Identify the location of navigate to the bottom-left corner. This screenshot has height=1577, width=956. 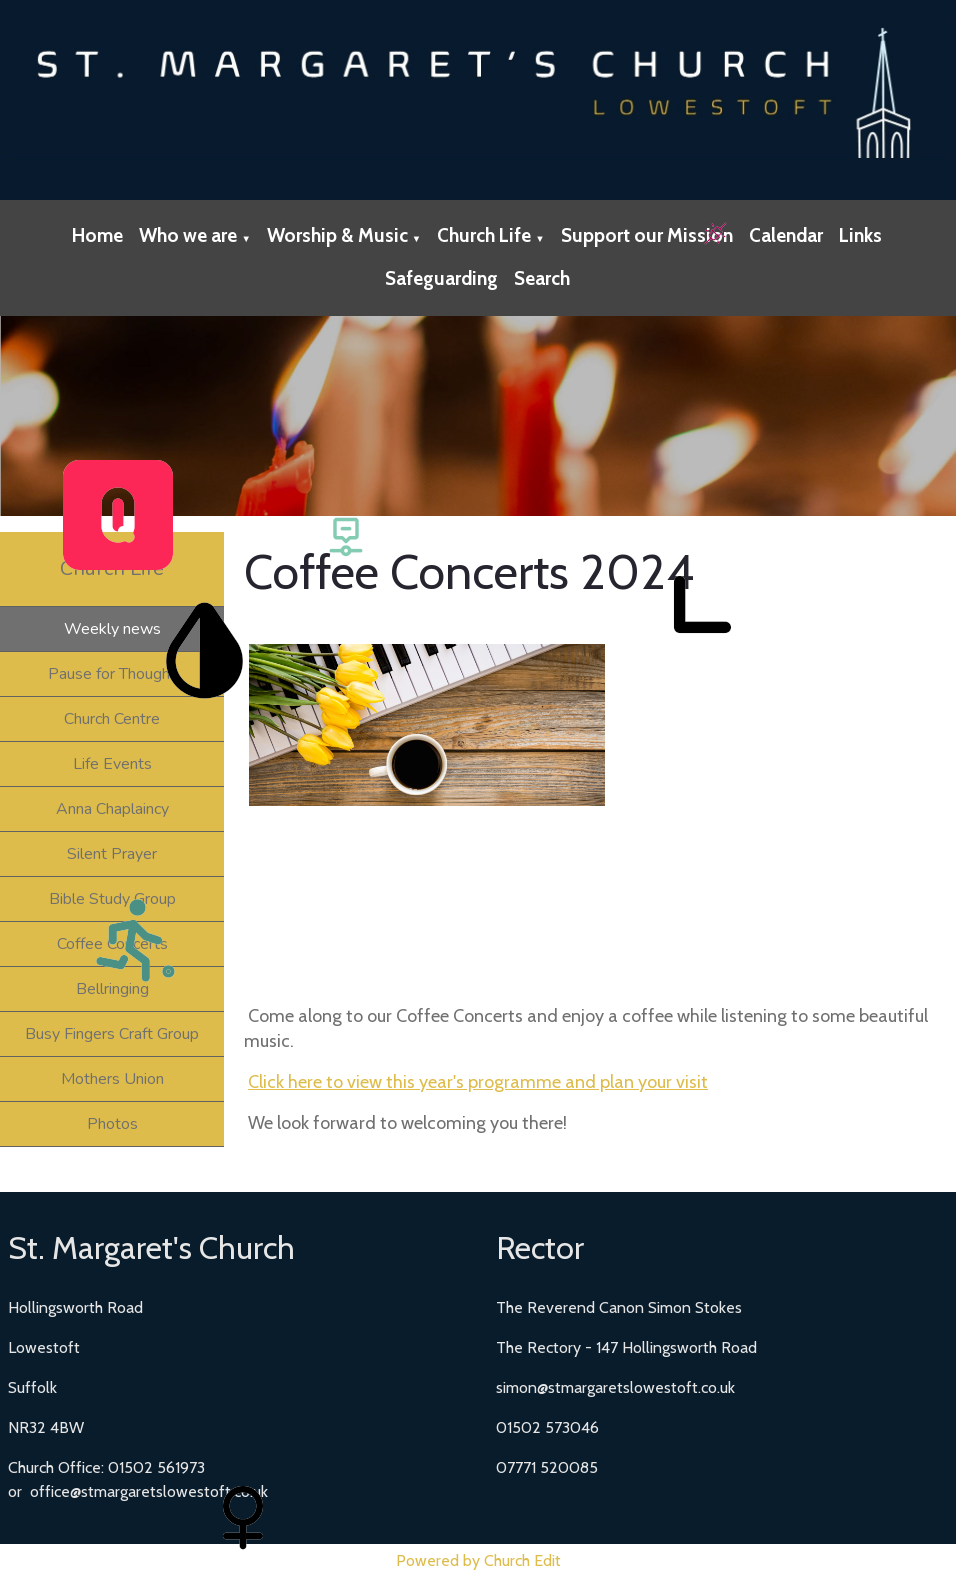
(702, 604).